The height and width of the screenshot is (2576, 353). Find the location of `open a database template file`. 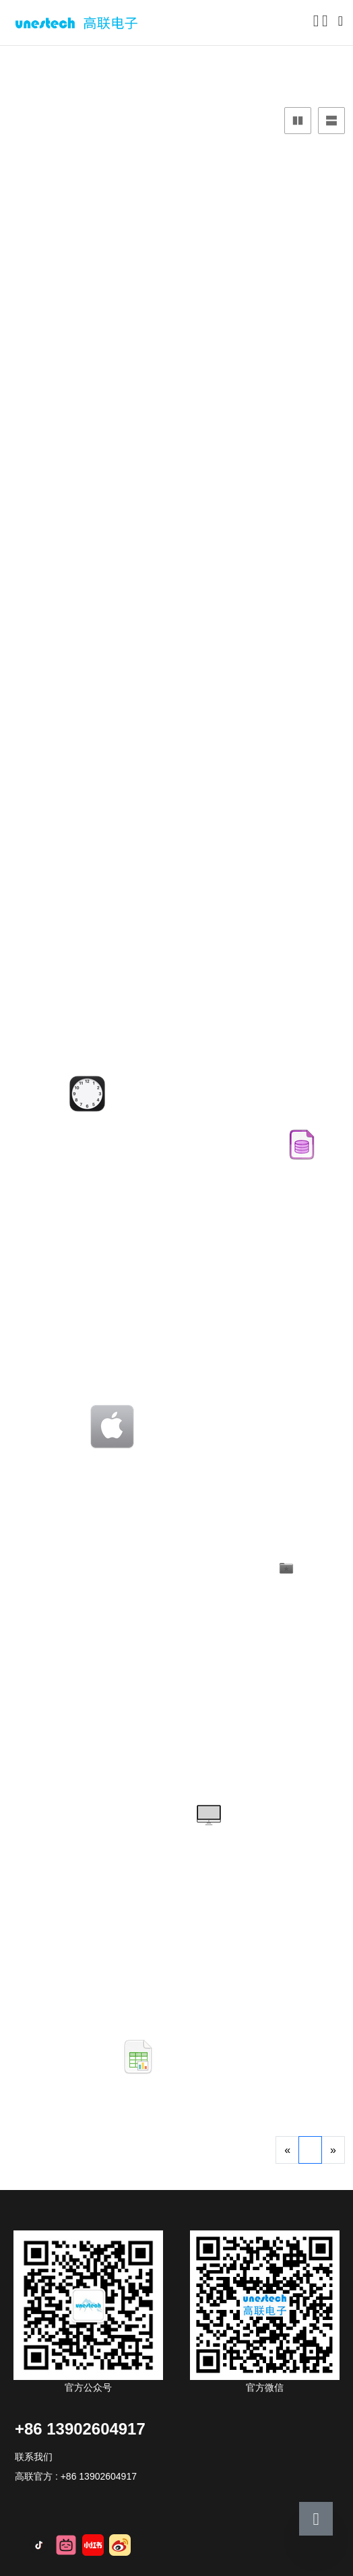

open a database template file is located at coordinates (302, 1145).